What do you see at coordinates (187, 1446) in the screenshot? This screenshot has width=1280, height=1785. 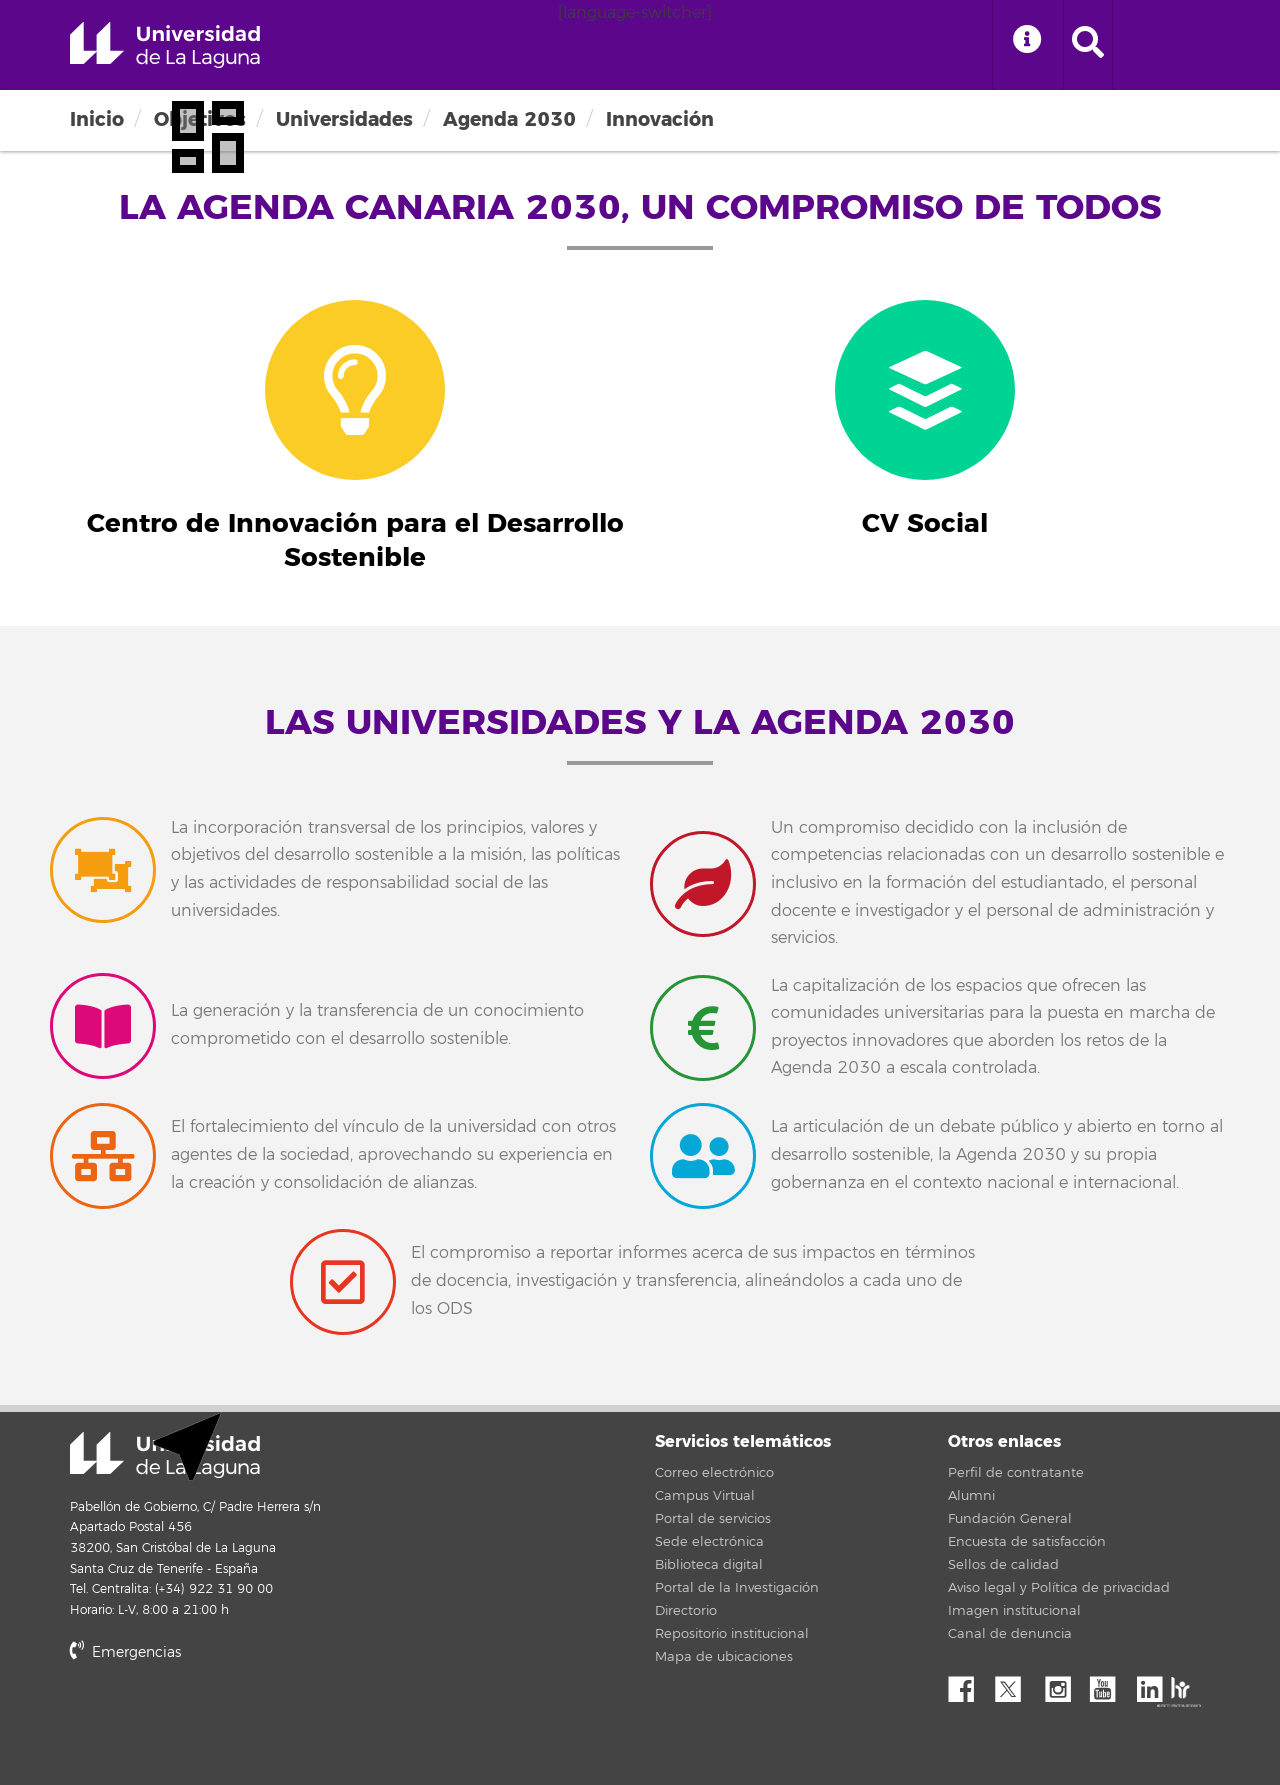 I see `access navigation or directions to current location` at bounding box center [187, 1446].